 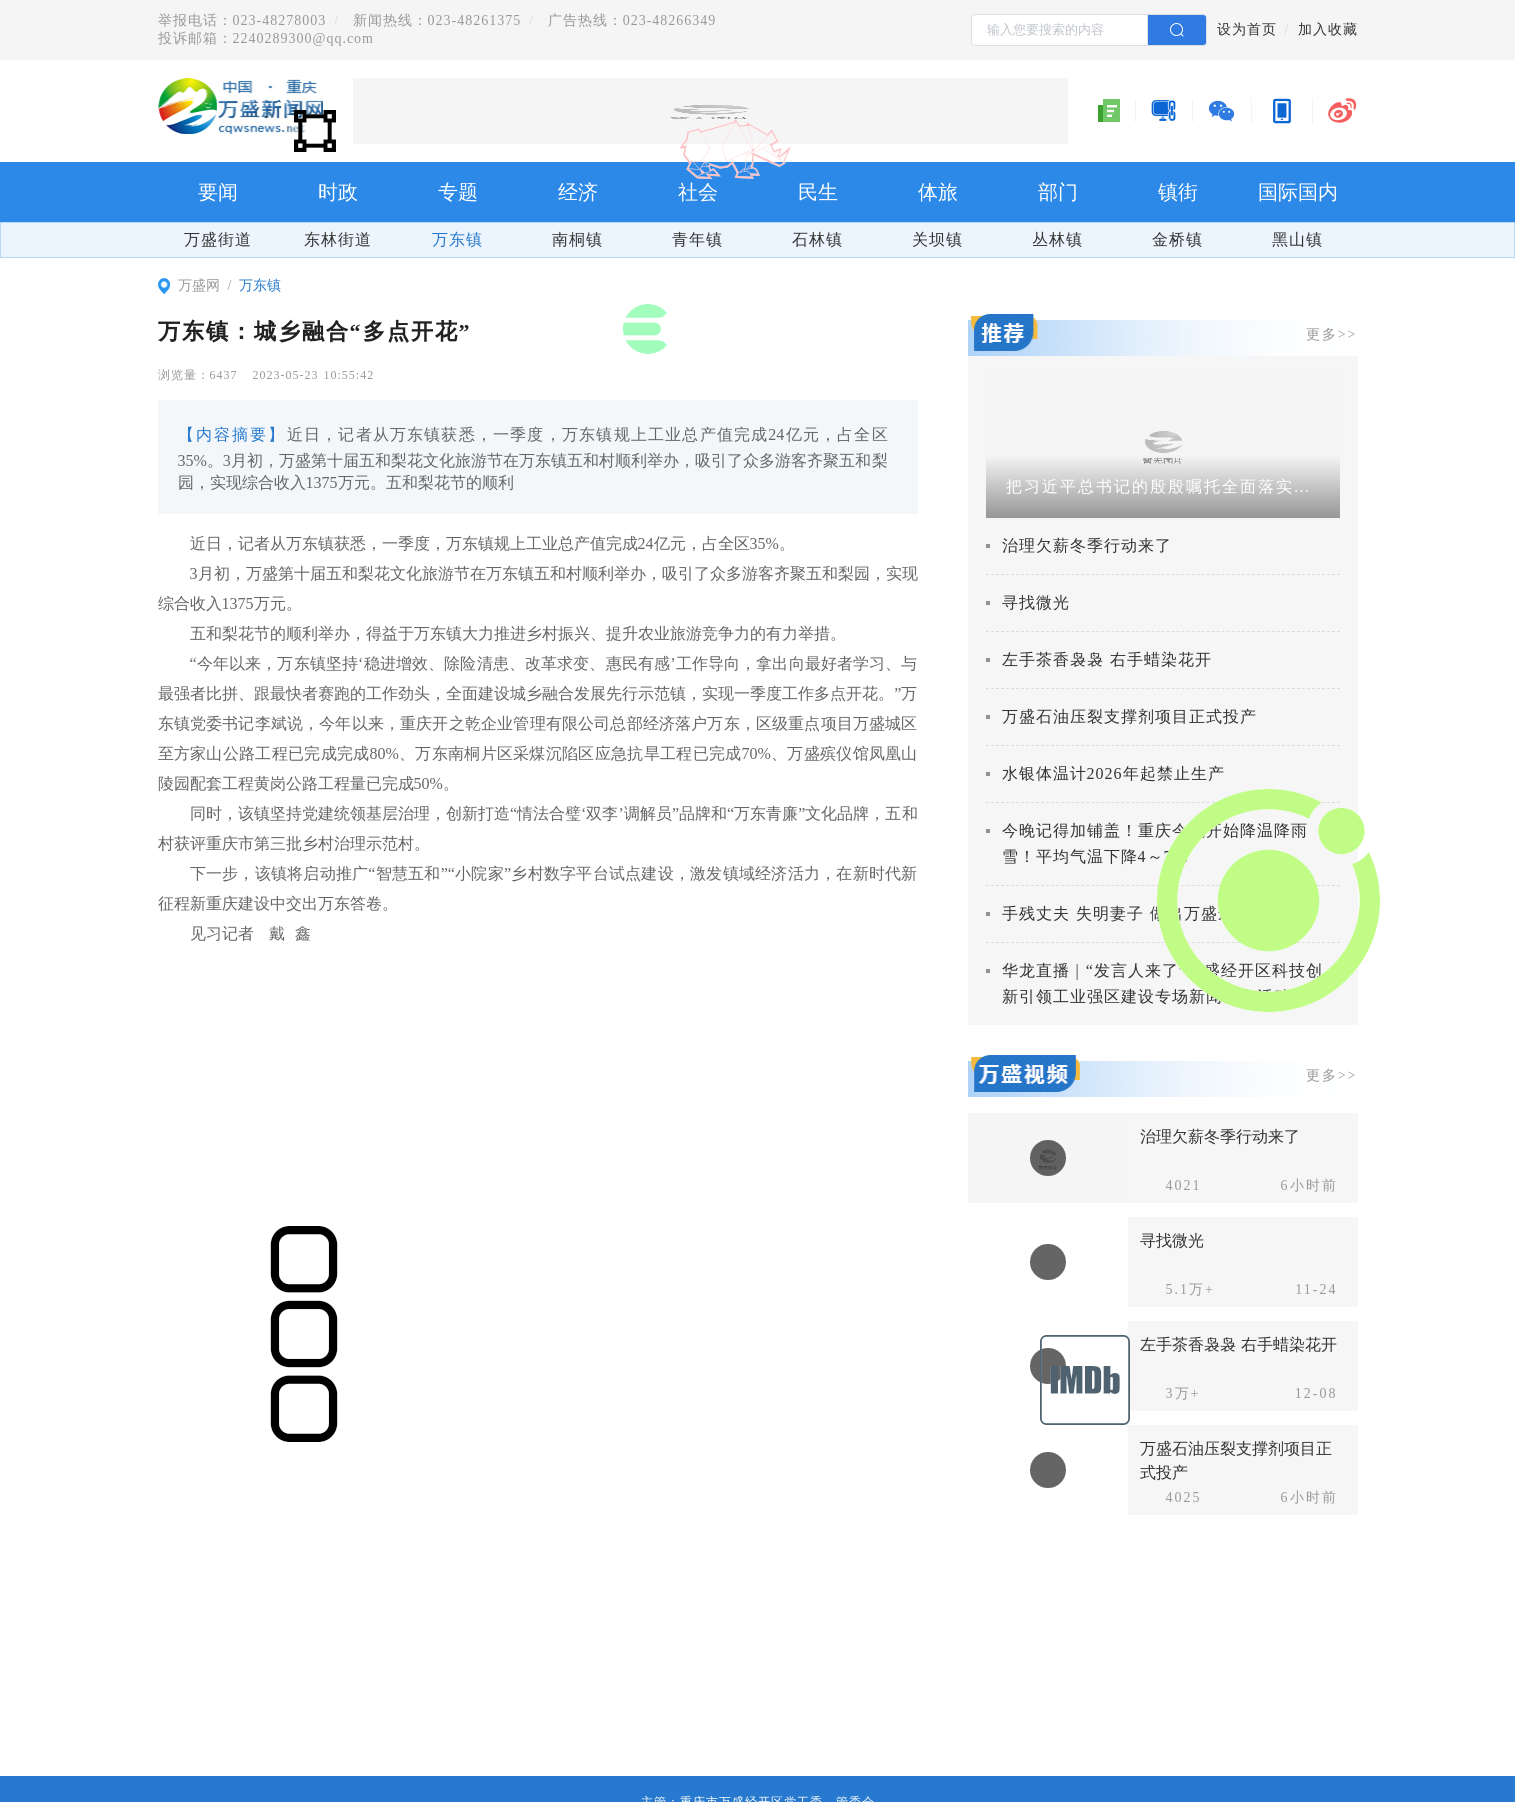 I want to click on visit IMDb website or app, so click(x=1085, y=1380).